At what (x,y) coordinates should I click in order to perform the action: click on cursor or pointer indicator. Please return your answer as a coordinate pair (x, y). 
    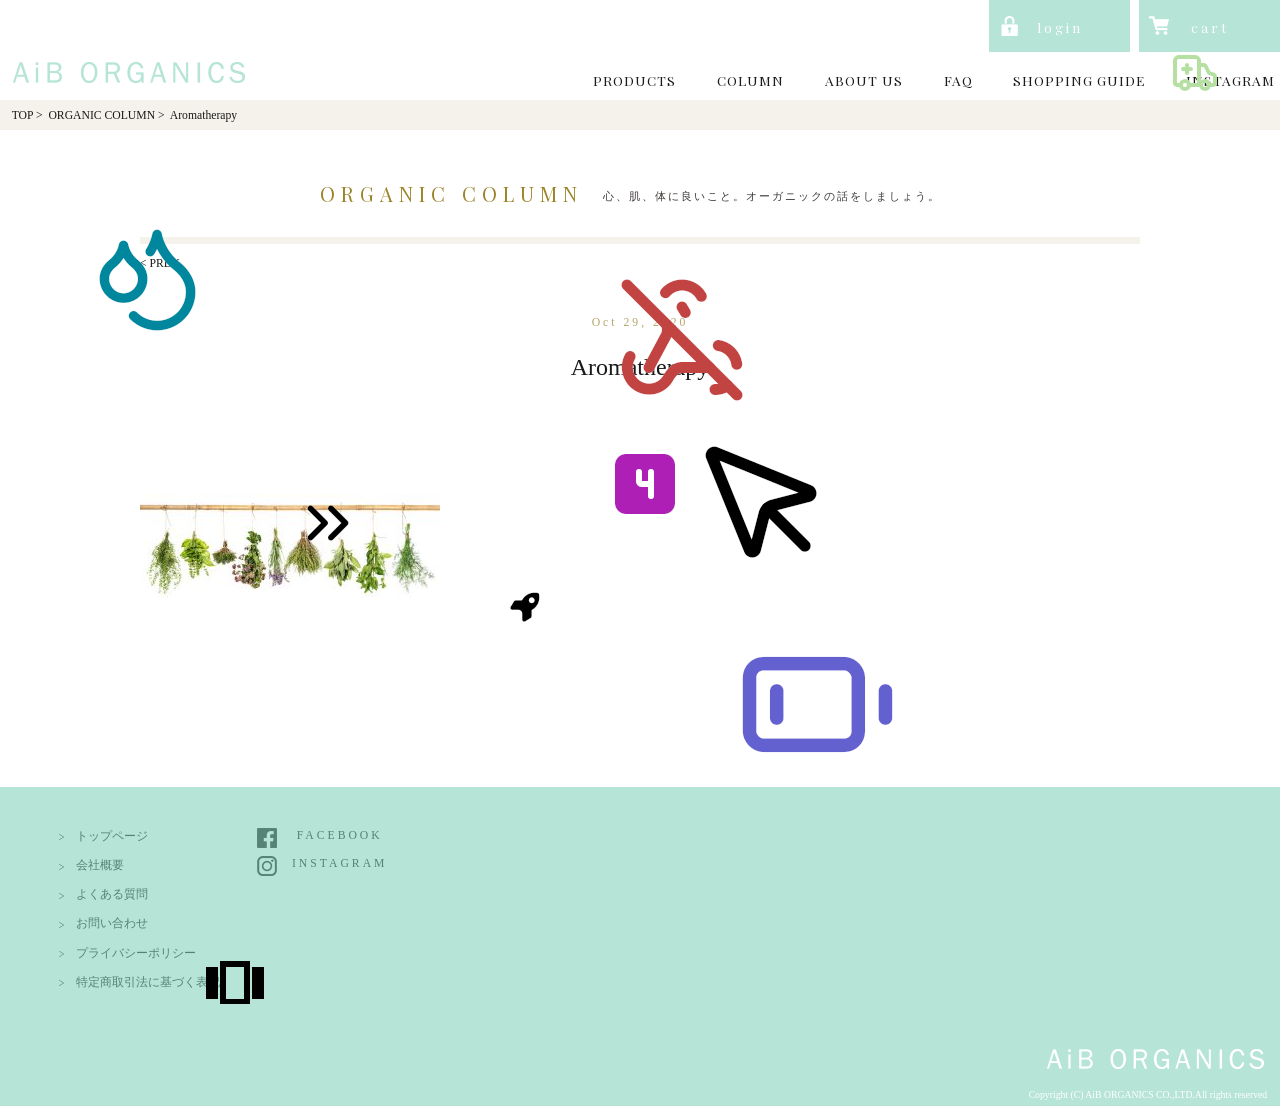
    Looking at the image, I should click on (764, 505).